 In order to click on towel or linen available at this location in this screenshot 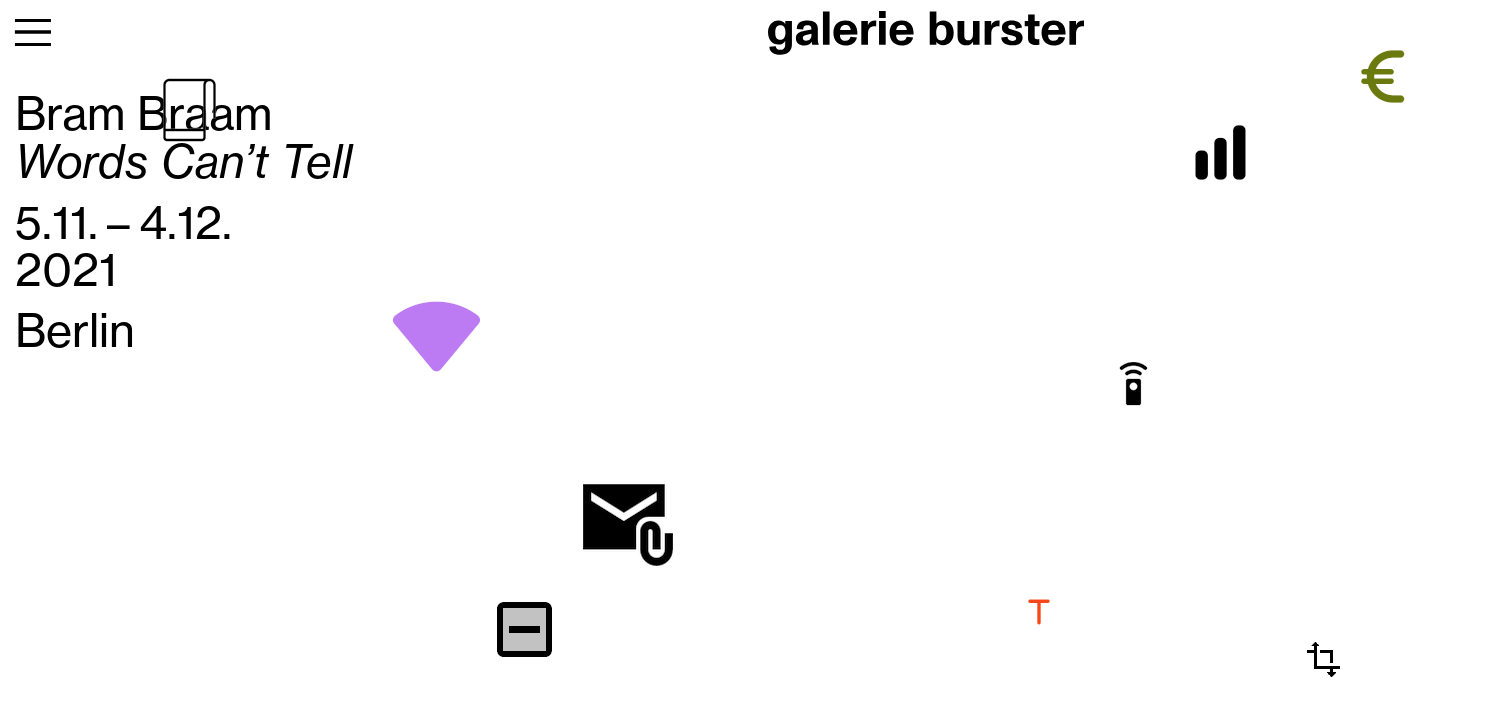, I will do `click(187, 110)`.